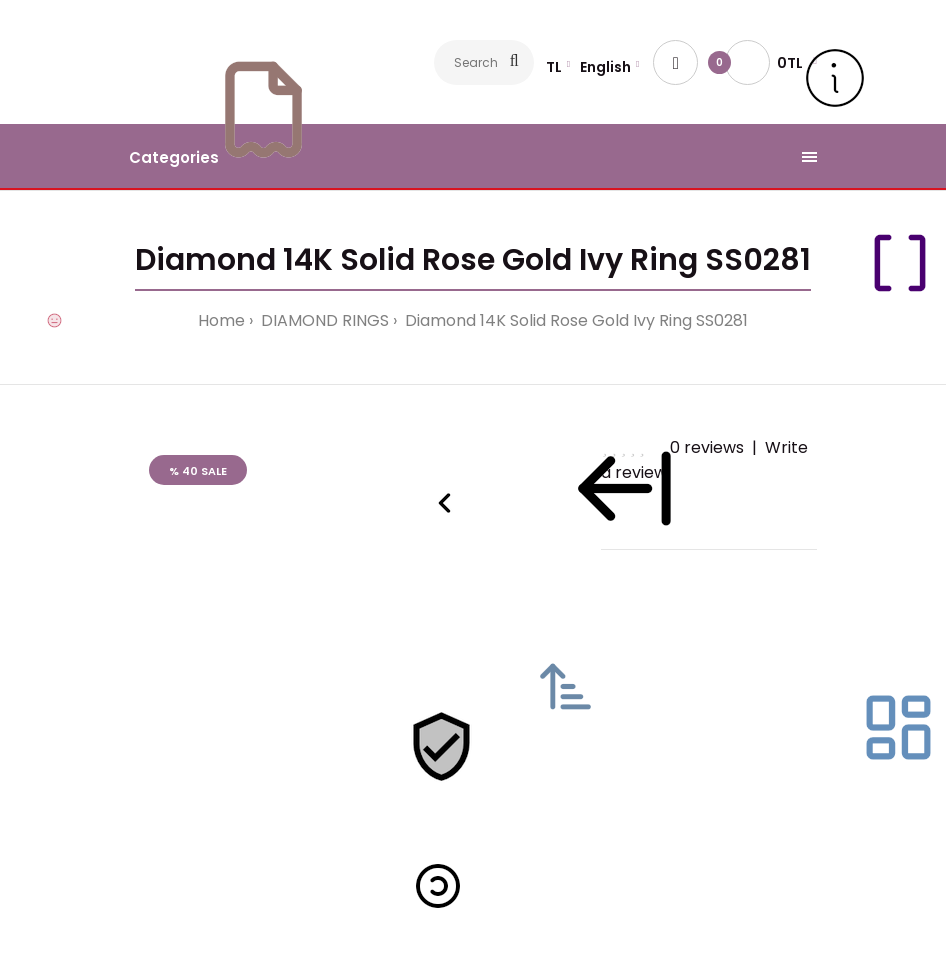  Describe the element at coordinates (900, 263) in the screenshot. I see `insert or edit code brackets` at that location.